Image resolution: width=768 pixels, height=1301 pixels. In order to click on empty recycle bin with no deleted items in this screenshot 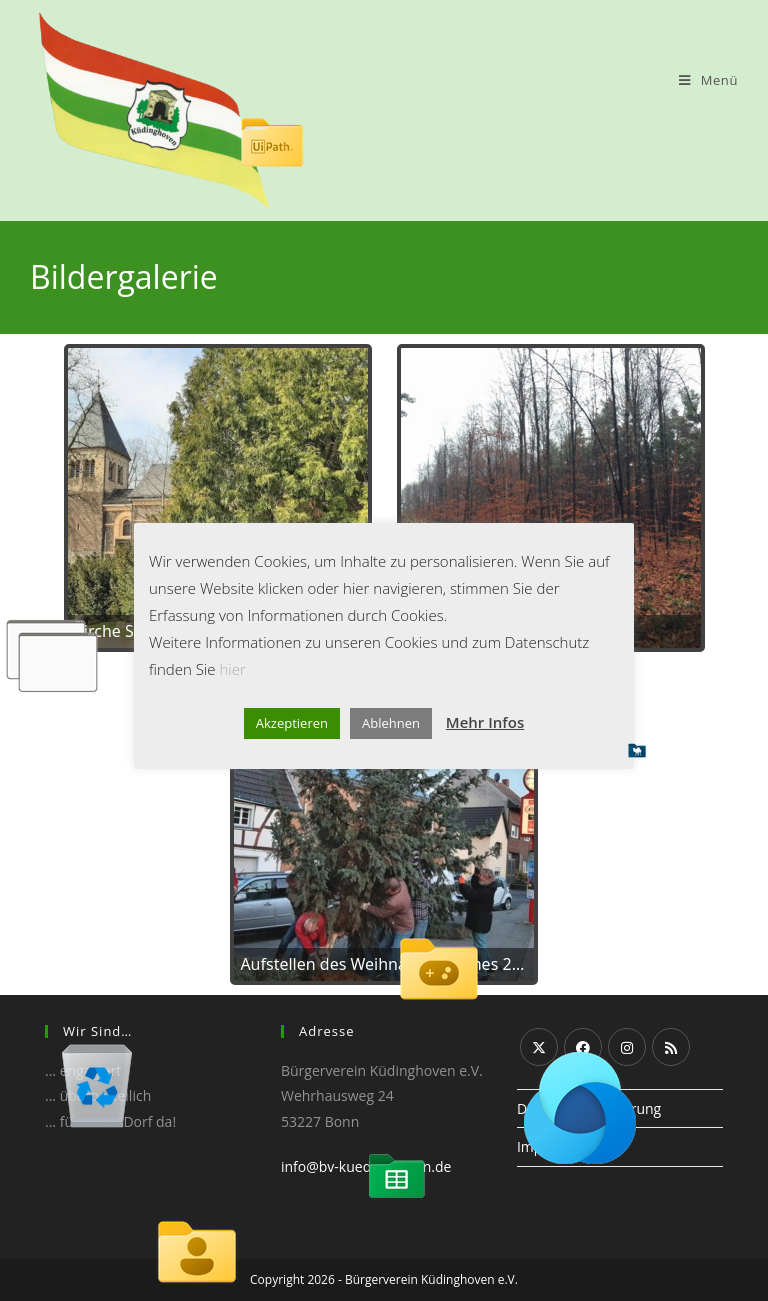, I will do `click(97, 1086)`.